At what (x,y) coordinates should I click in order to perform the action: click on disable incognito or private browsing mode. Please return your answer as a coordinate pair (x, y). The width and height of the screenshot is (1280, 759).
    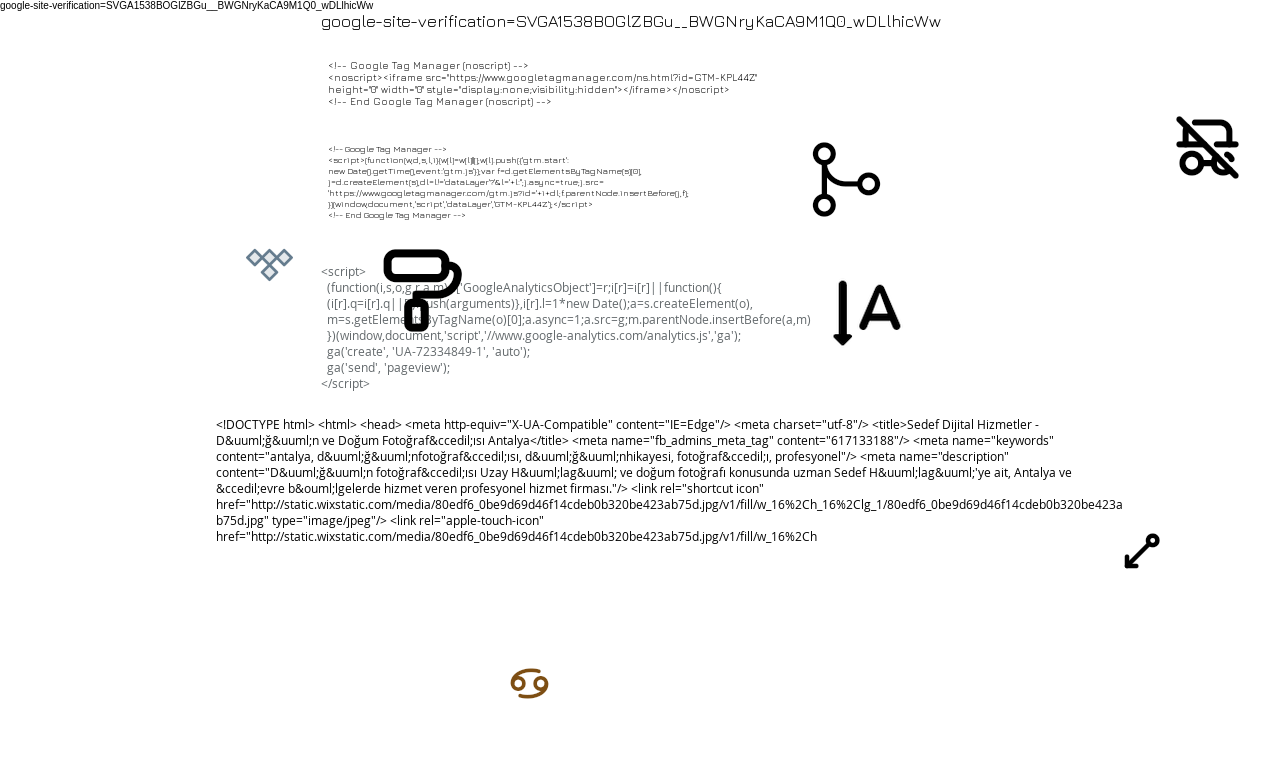
    Looking at the image, I should click on (1207, 147).